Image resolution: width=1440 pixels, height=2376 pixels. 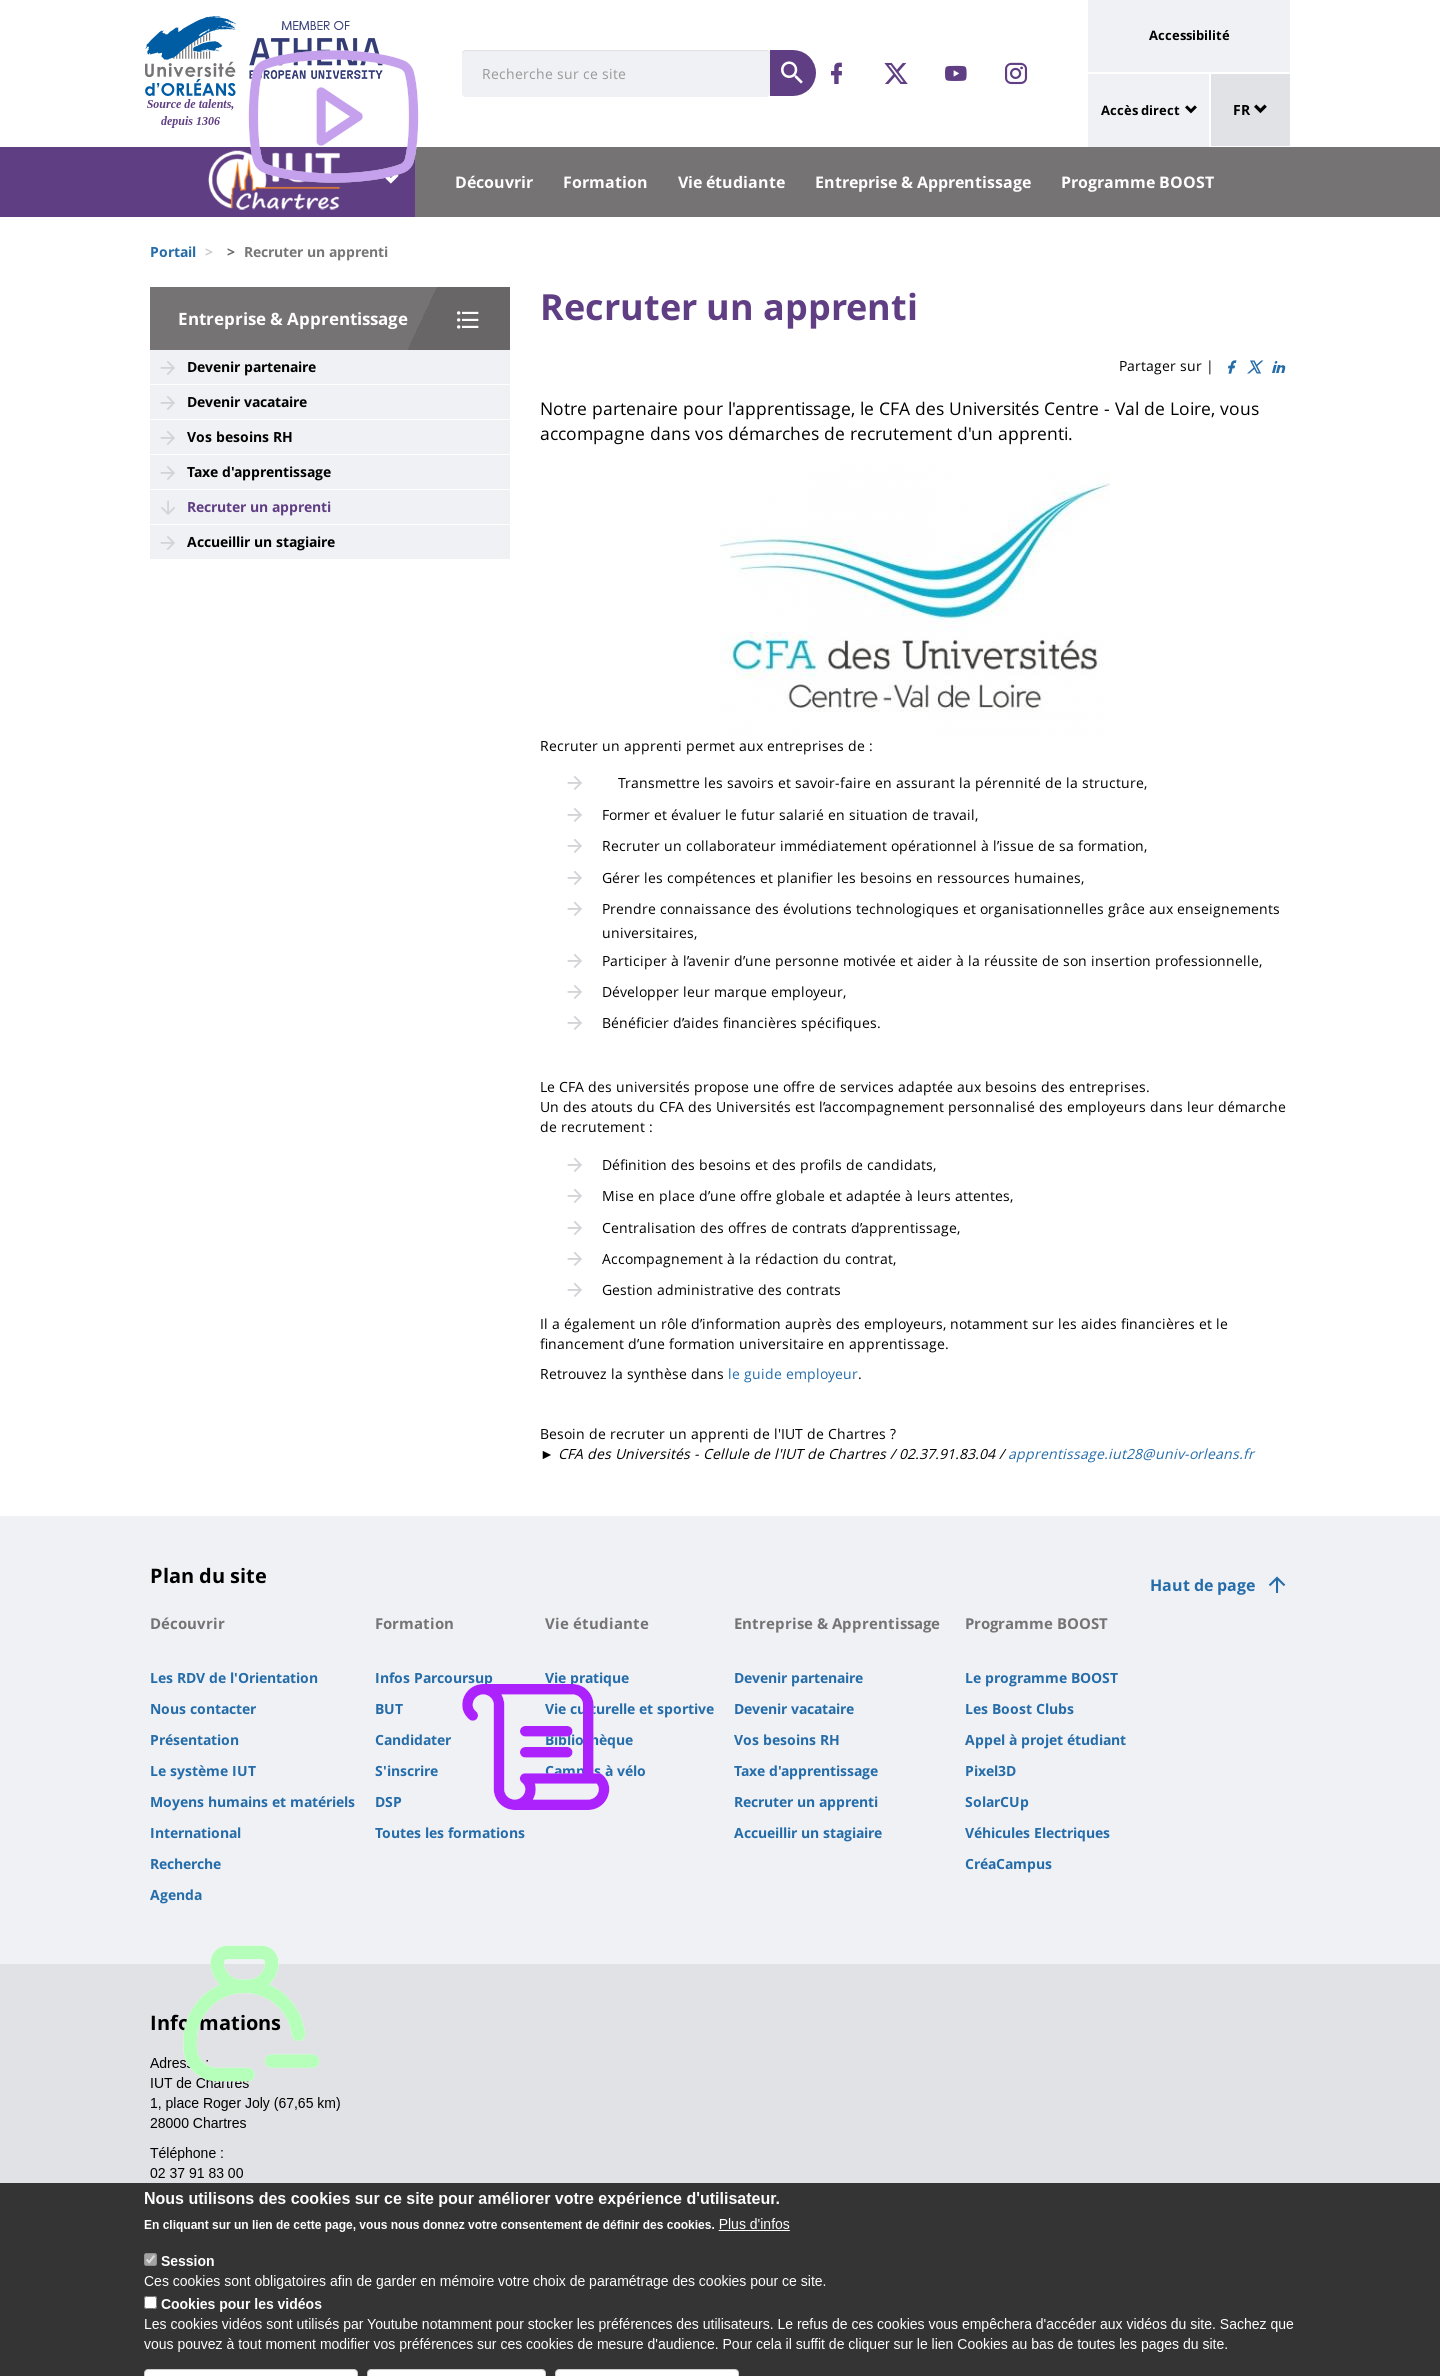 I want to click on deduct funds or reduce balance, so click(x=244, y=2013).